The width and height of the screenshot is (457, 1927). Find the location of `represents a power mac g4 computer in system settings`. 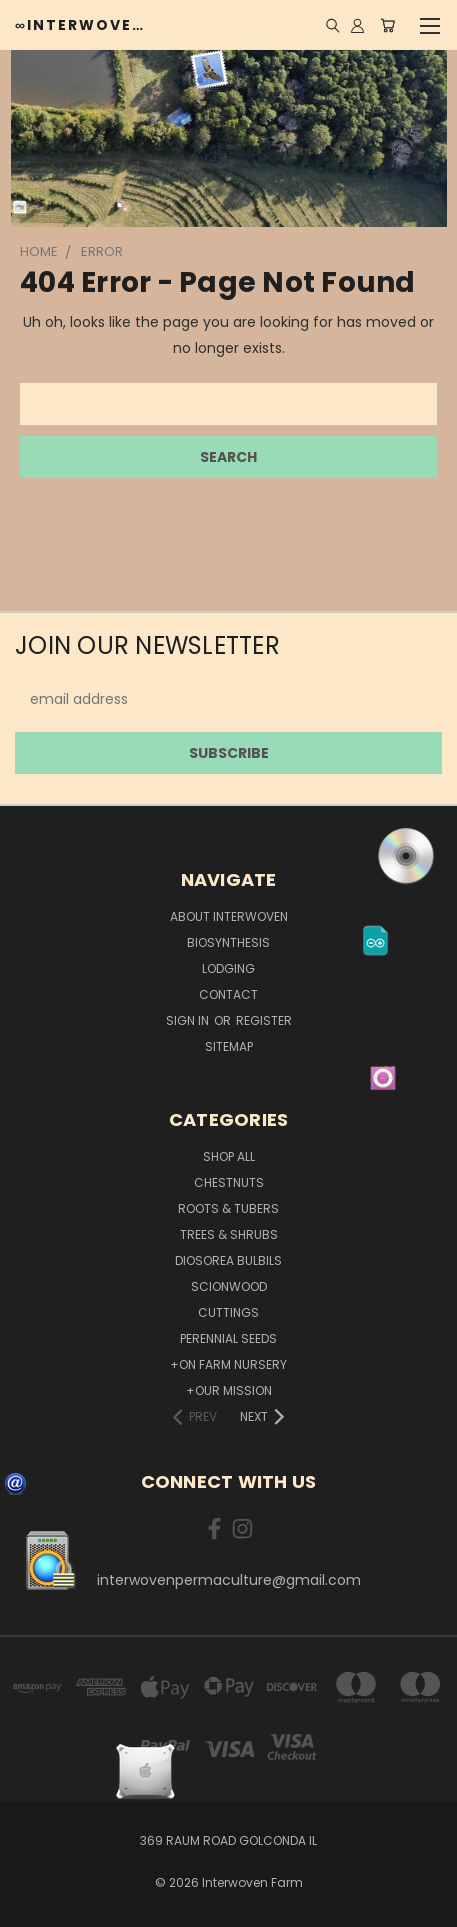

represents a power mac g4 computer in system settings is located at coordinates (145, 1770).